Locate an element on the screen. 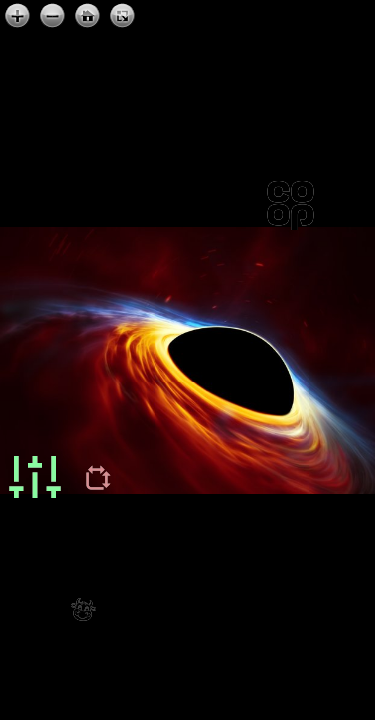  adjust custom dimensions or size is located at coordinates (97, 479).